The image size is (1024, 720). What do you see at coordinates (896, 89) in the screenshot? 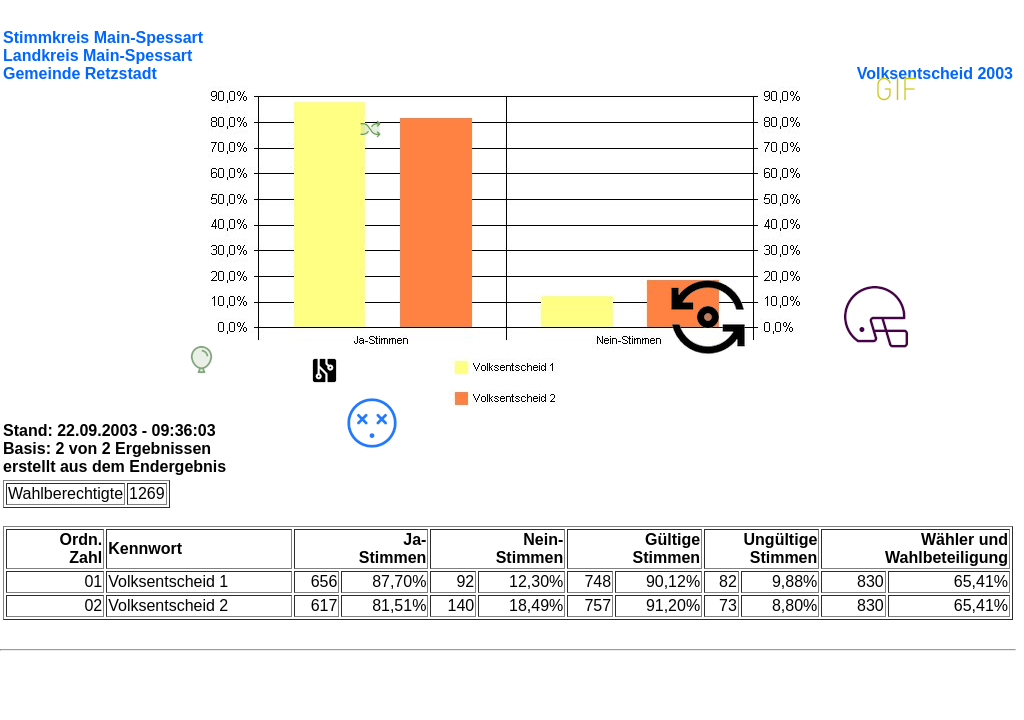
I see `insert a gif into your message` at bounding box center [896, 89].